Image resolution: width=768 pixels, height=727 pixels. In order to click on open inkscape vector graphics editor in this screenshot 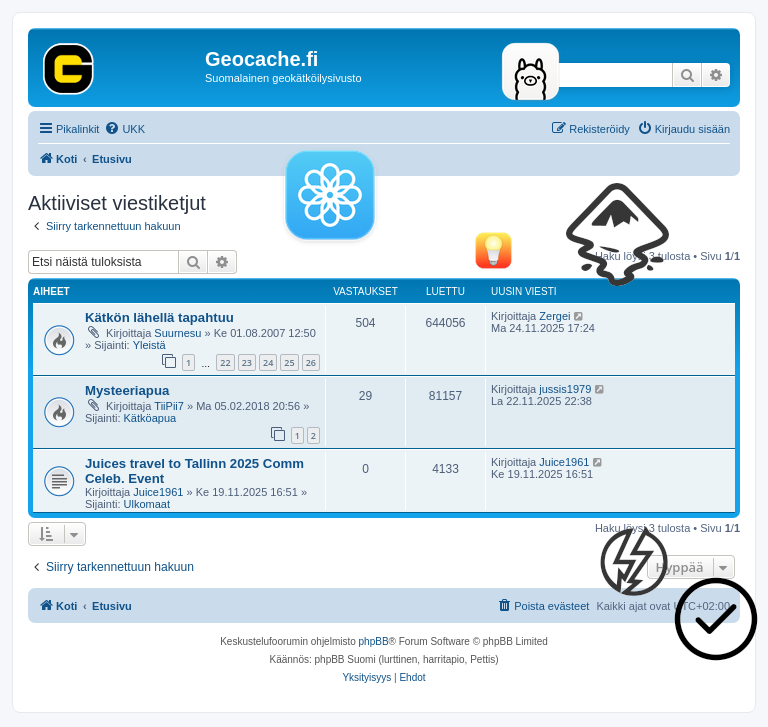, I will do `click(617, 234)`.